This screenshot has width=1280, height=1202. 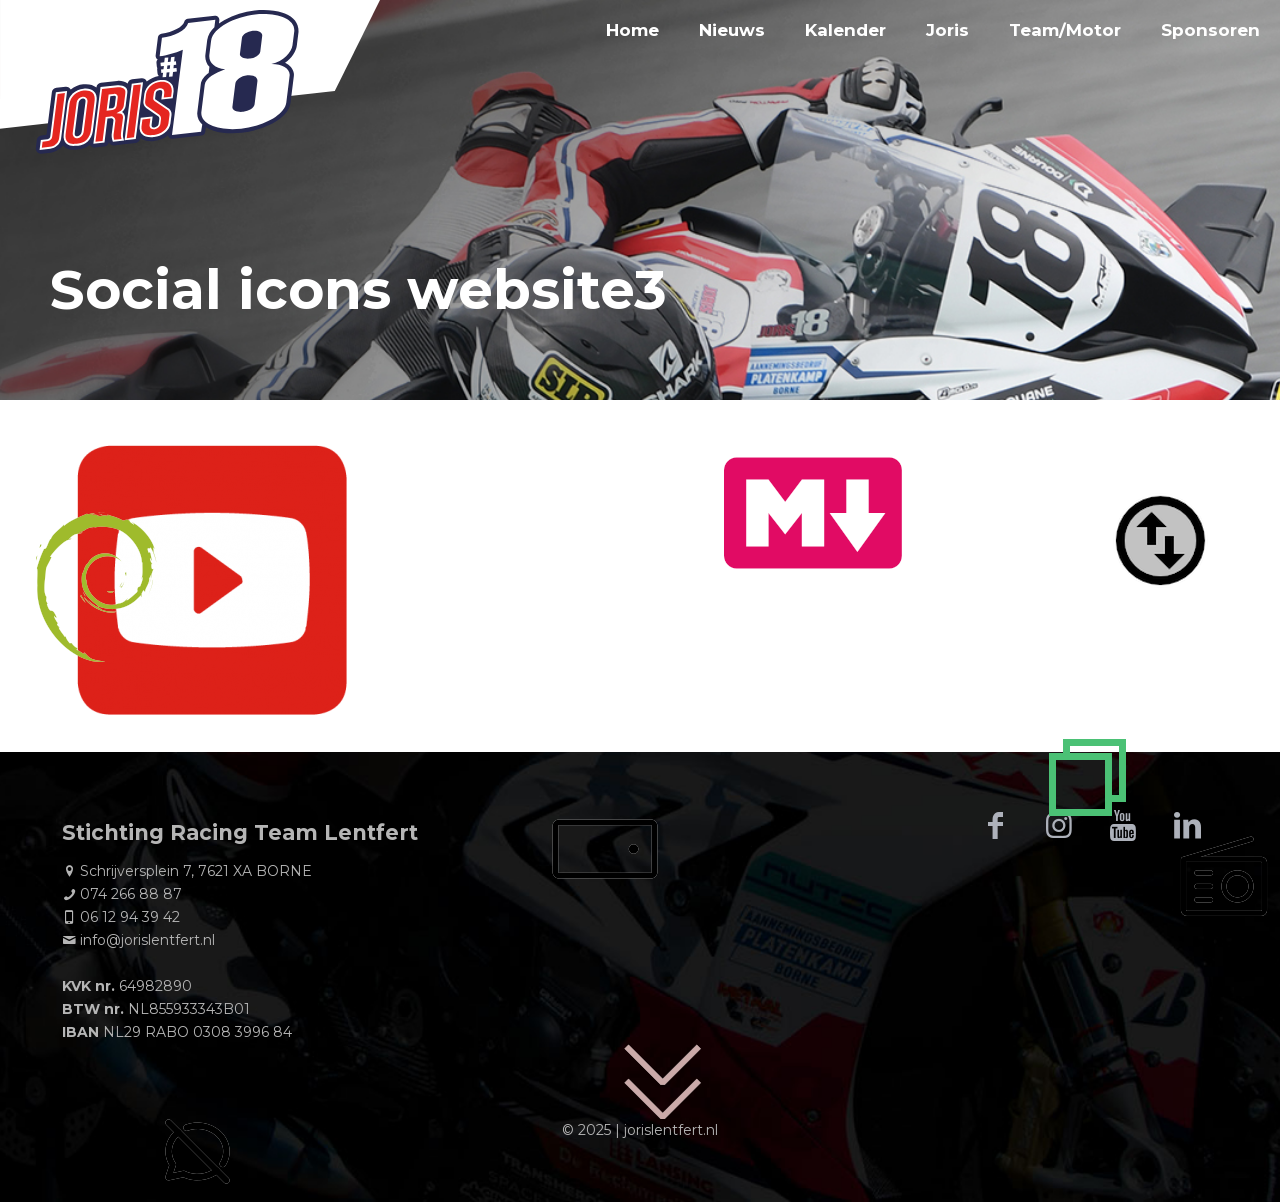 What do you see at coordinates (813, 513) in the screenshot?
I see `format text using markdown` at bounding box center [813, 513].